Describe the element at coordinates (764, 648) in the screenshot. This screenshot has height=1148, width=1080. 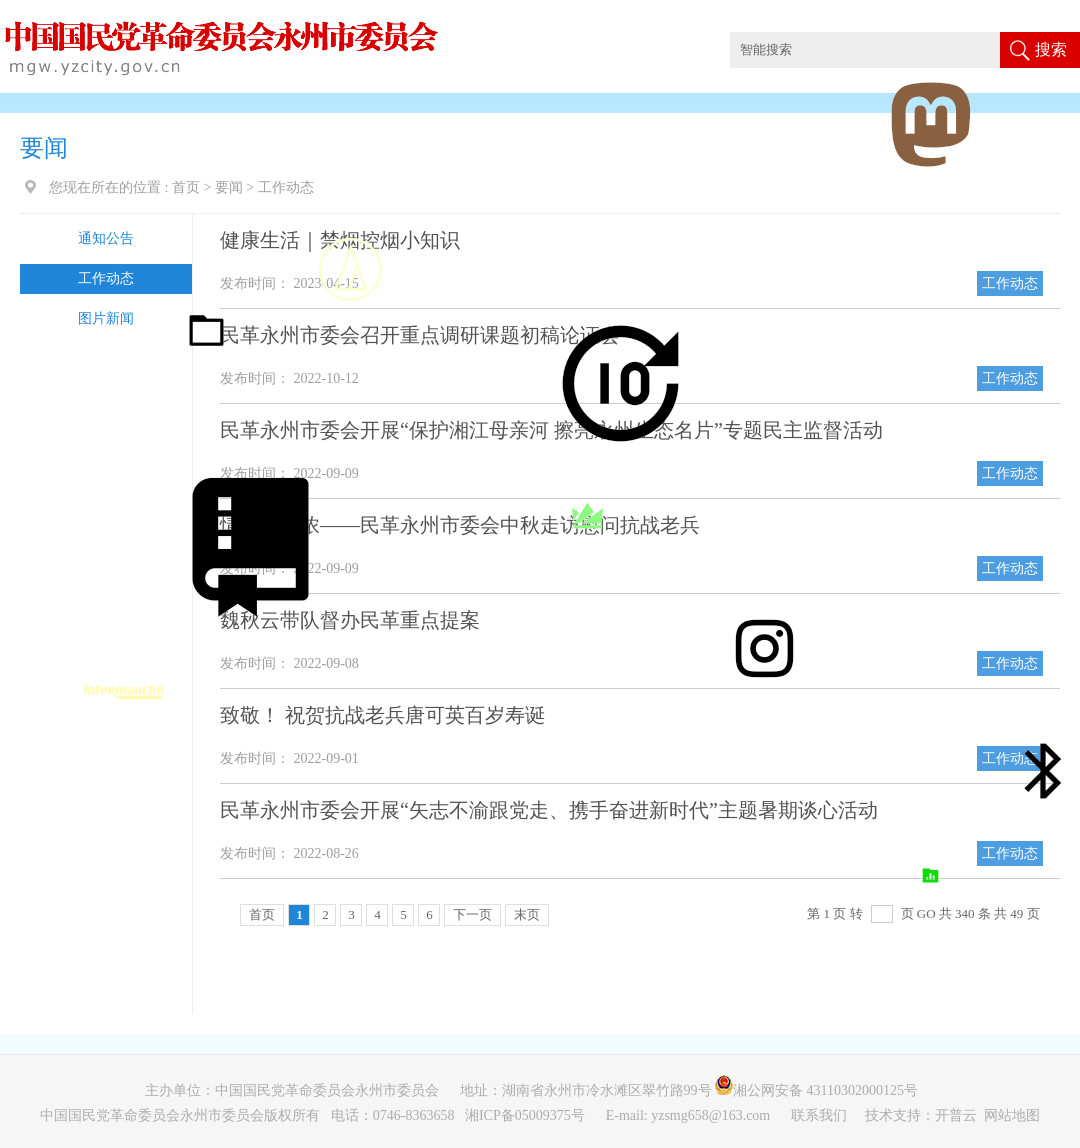
I see `open Instagram app` at that location.